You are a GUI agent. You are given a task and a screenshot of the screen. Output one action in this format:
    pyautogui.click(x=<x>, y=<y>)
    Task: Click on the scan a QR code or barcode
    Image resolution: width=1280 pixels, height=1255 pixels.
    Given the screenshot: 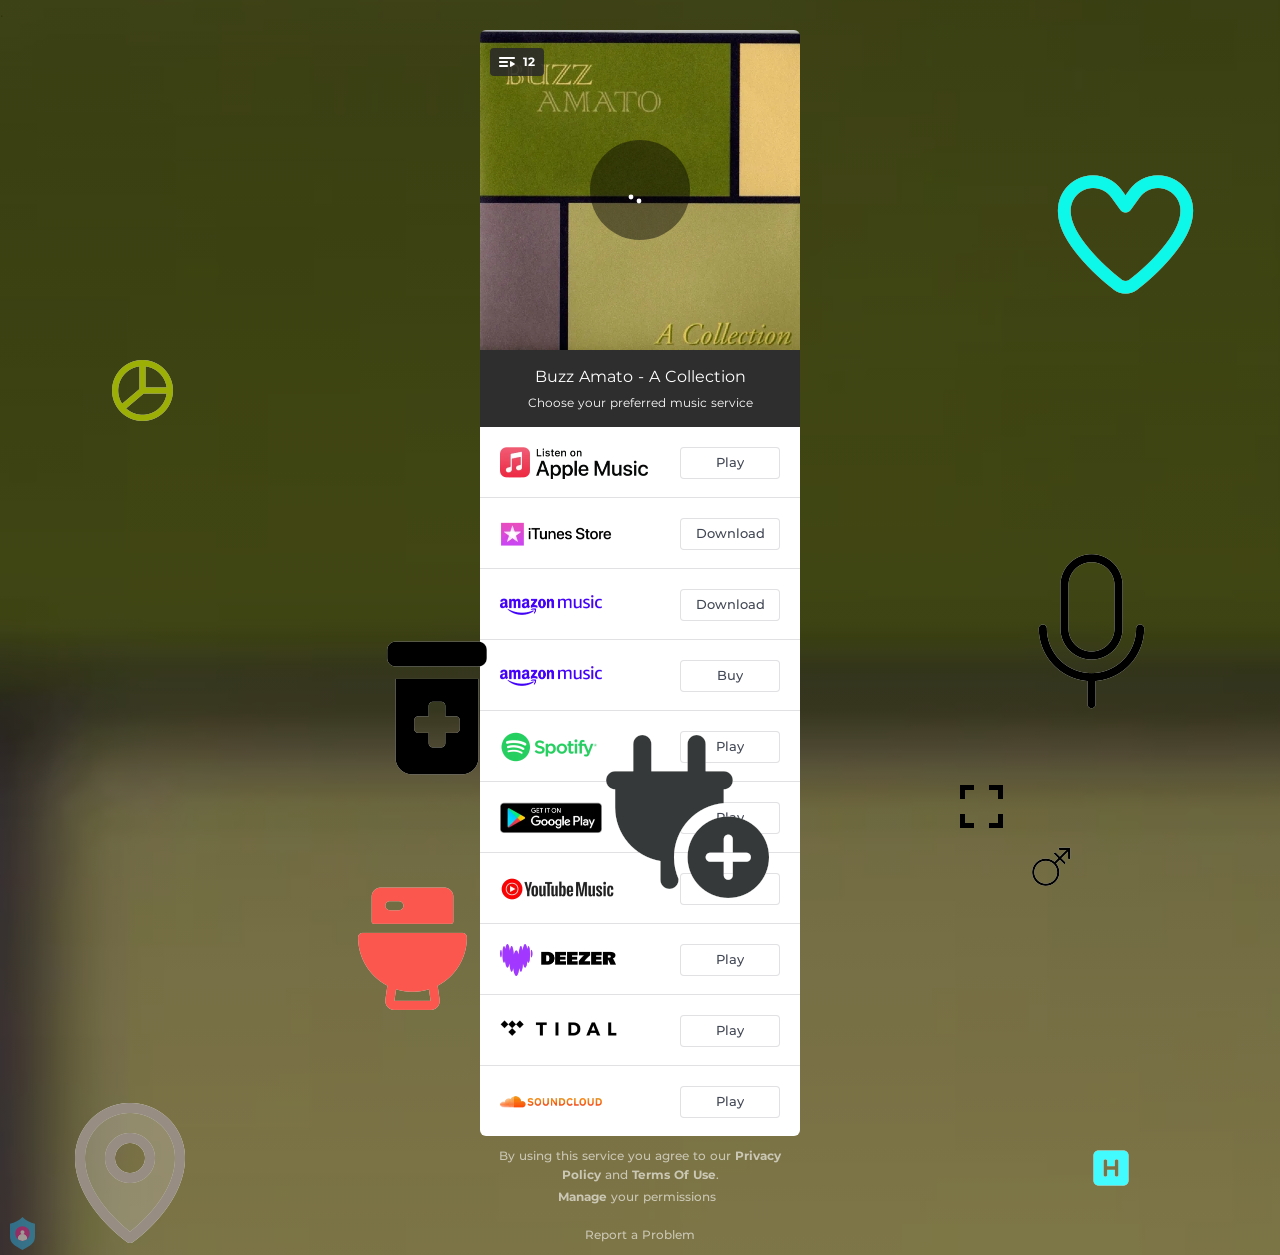 What is the action you would take?
    pyautogui.click(x=981, y=806)
    